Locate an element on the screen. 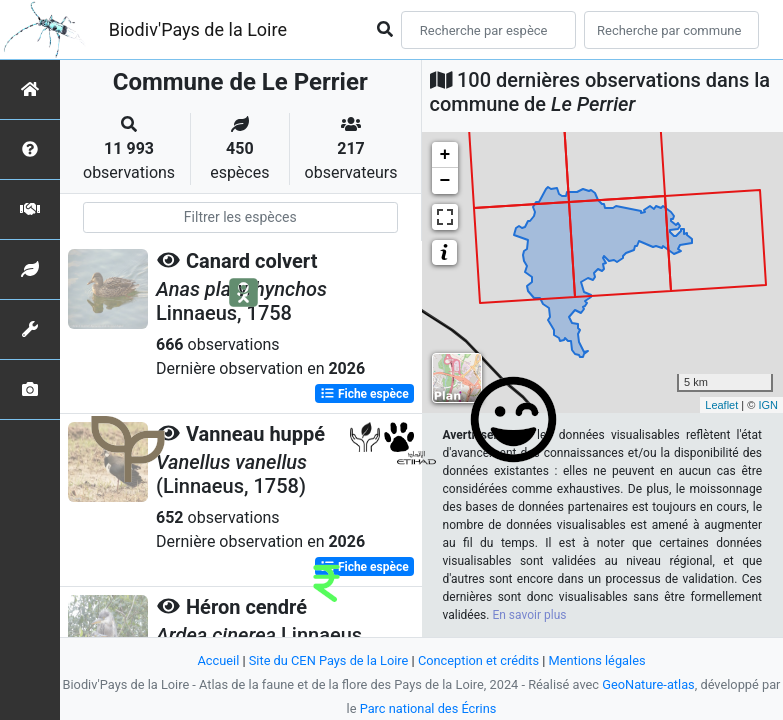 The height and width of the screenshot is (720, 783). open Odnoklassniki app is located at coordinates (243, 292).